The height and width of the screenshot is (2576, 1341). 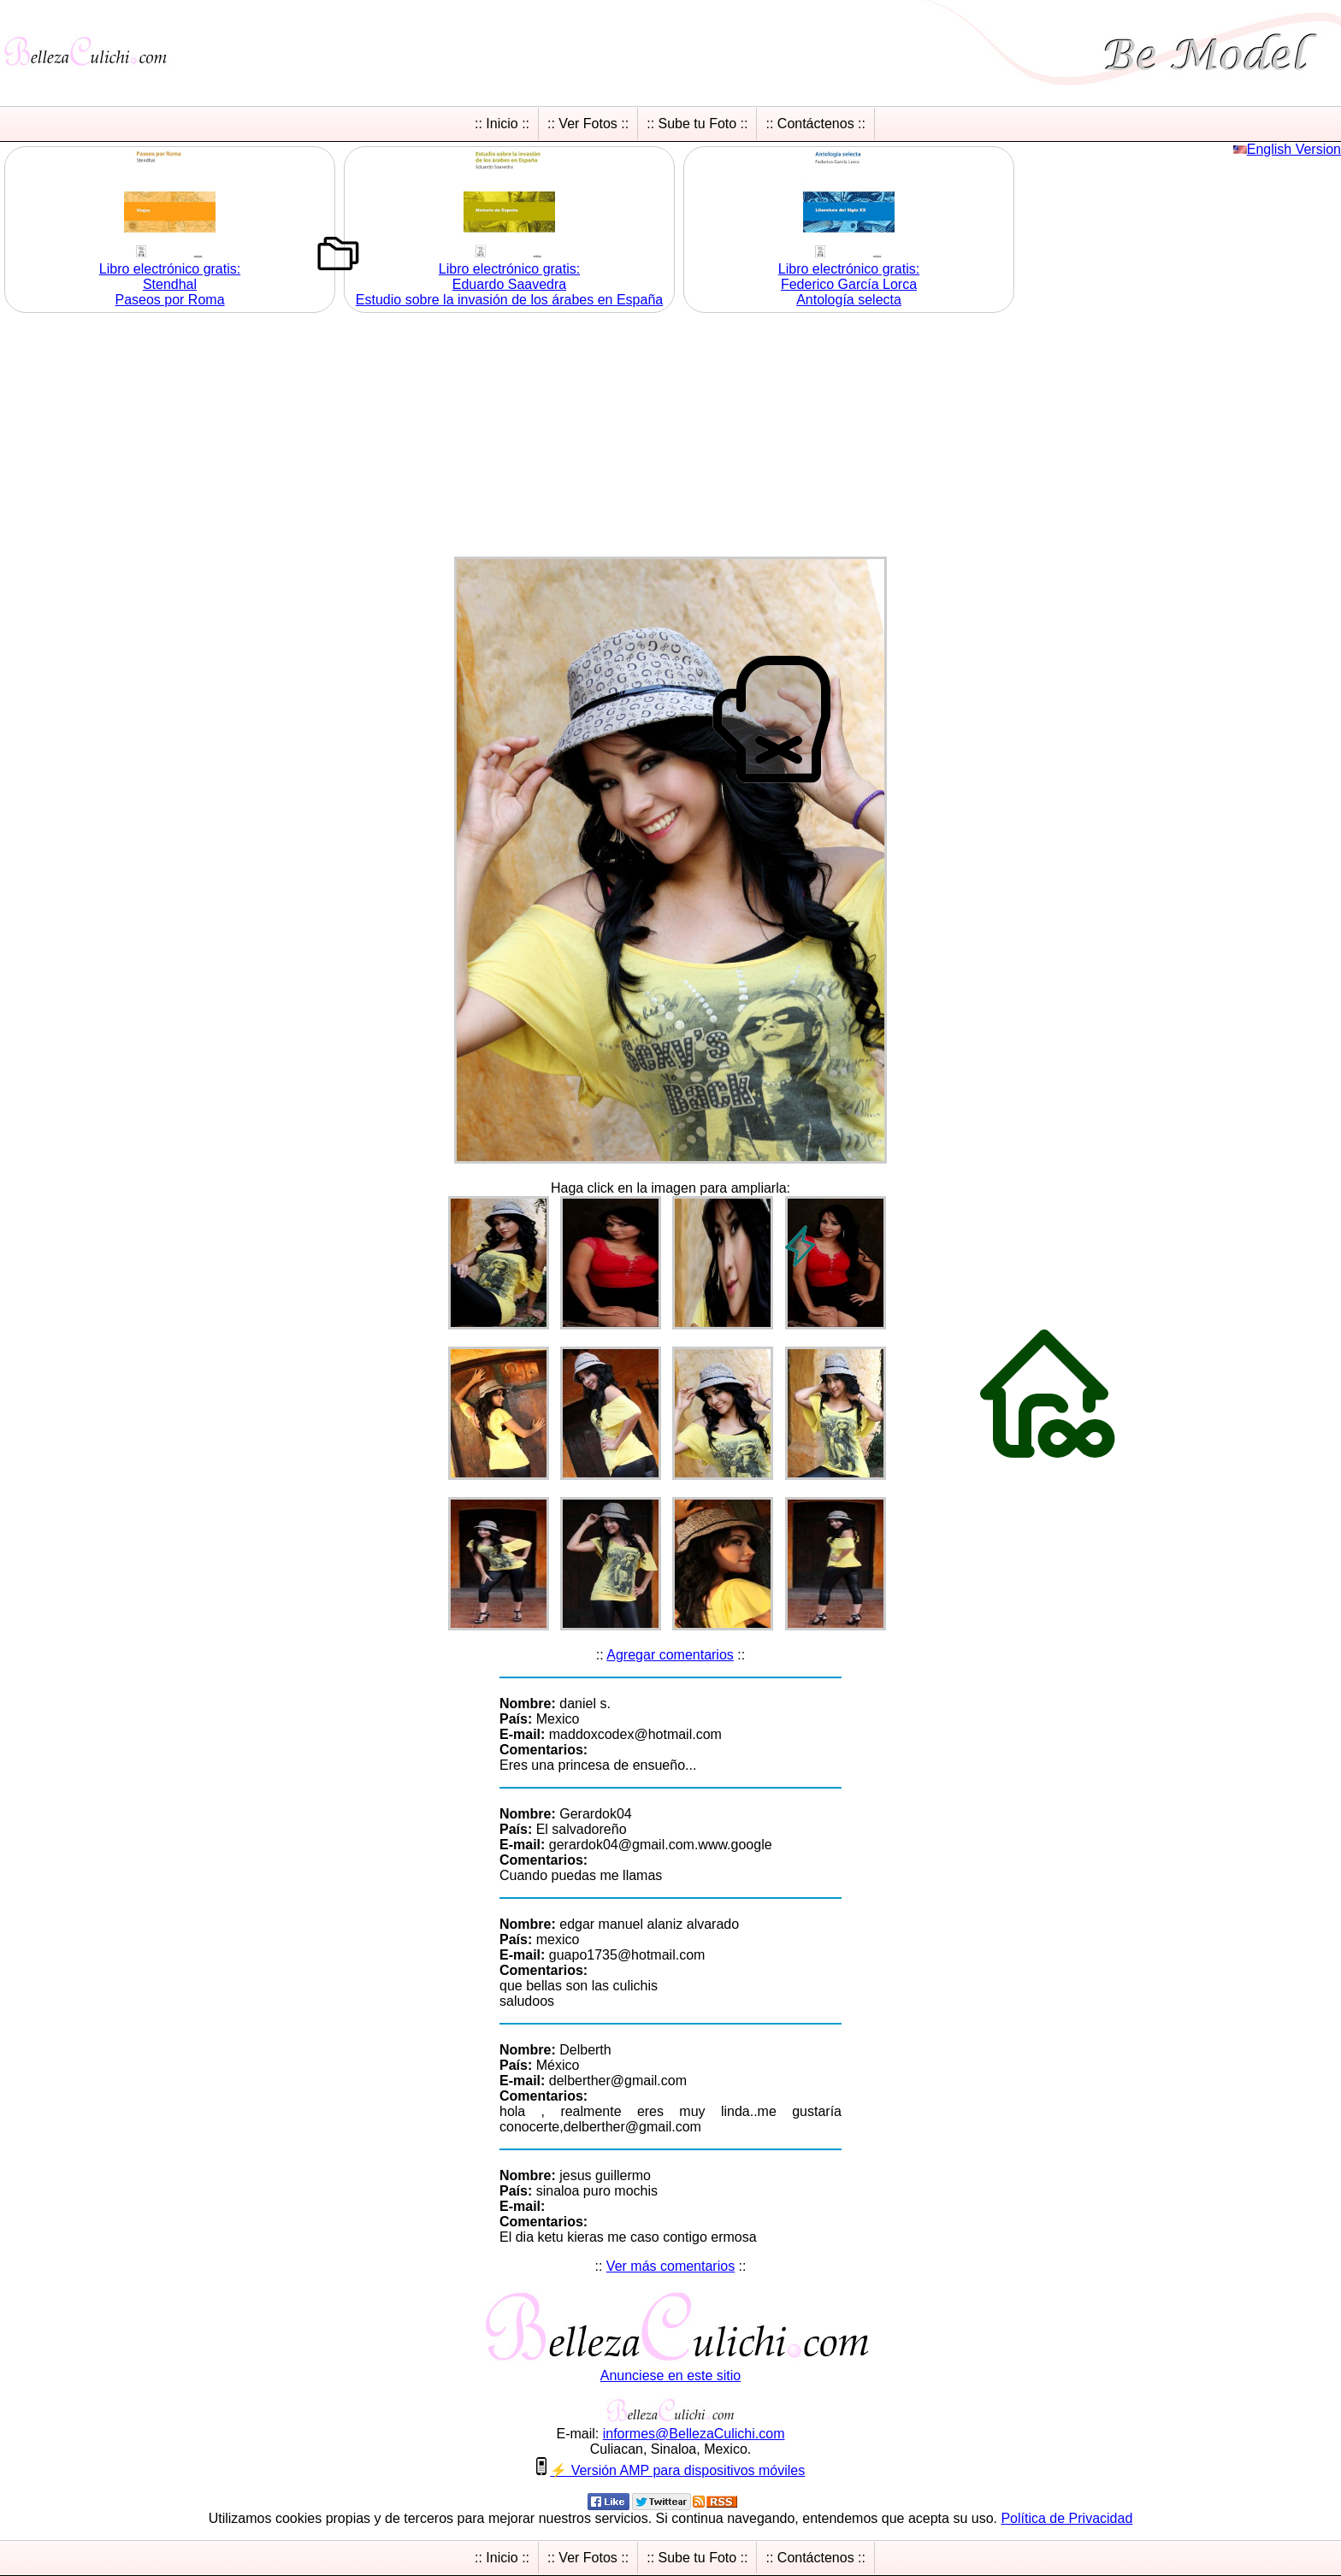 I want to click on access boxing or combat sports content, so click(x=774, y=722).